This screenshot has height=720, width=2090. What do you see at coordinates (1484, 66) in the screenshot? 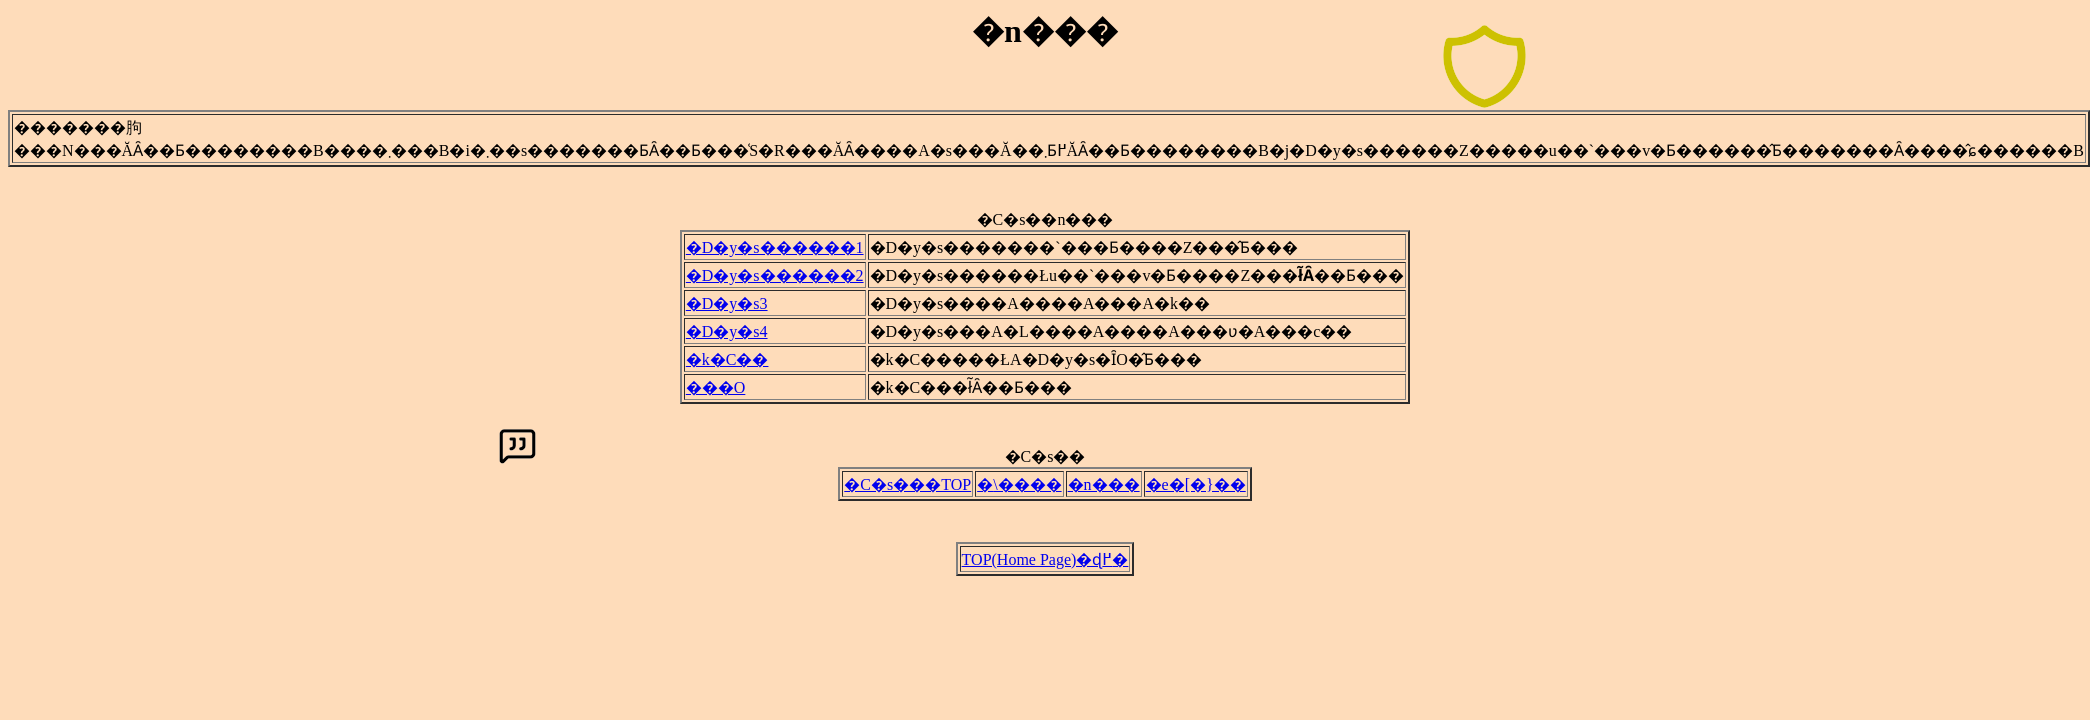
I see `access security settings` at bounding box center [1484, 66].